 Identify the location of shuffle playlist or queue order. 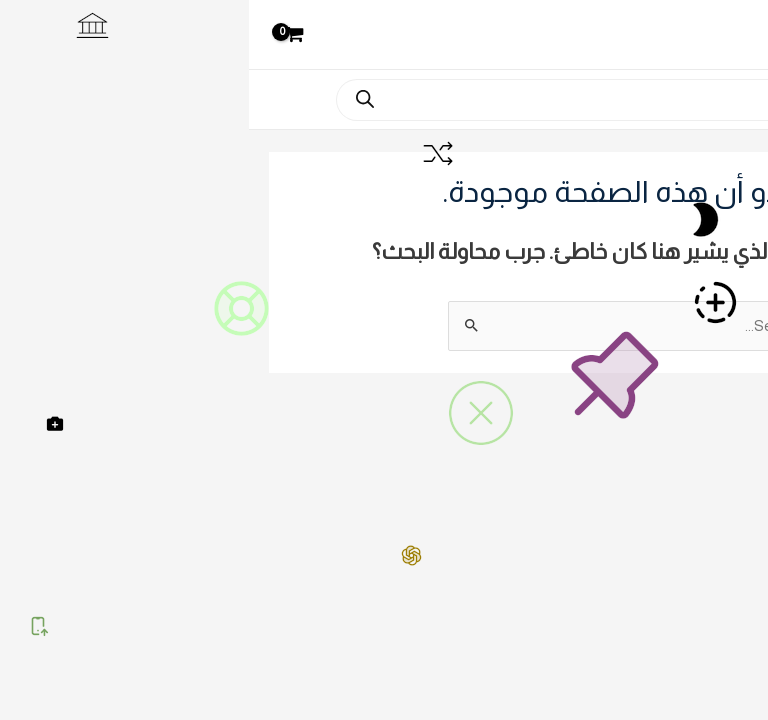
(437, 153).